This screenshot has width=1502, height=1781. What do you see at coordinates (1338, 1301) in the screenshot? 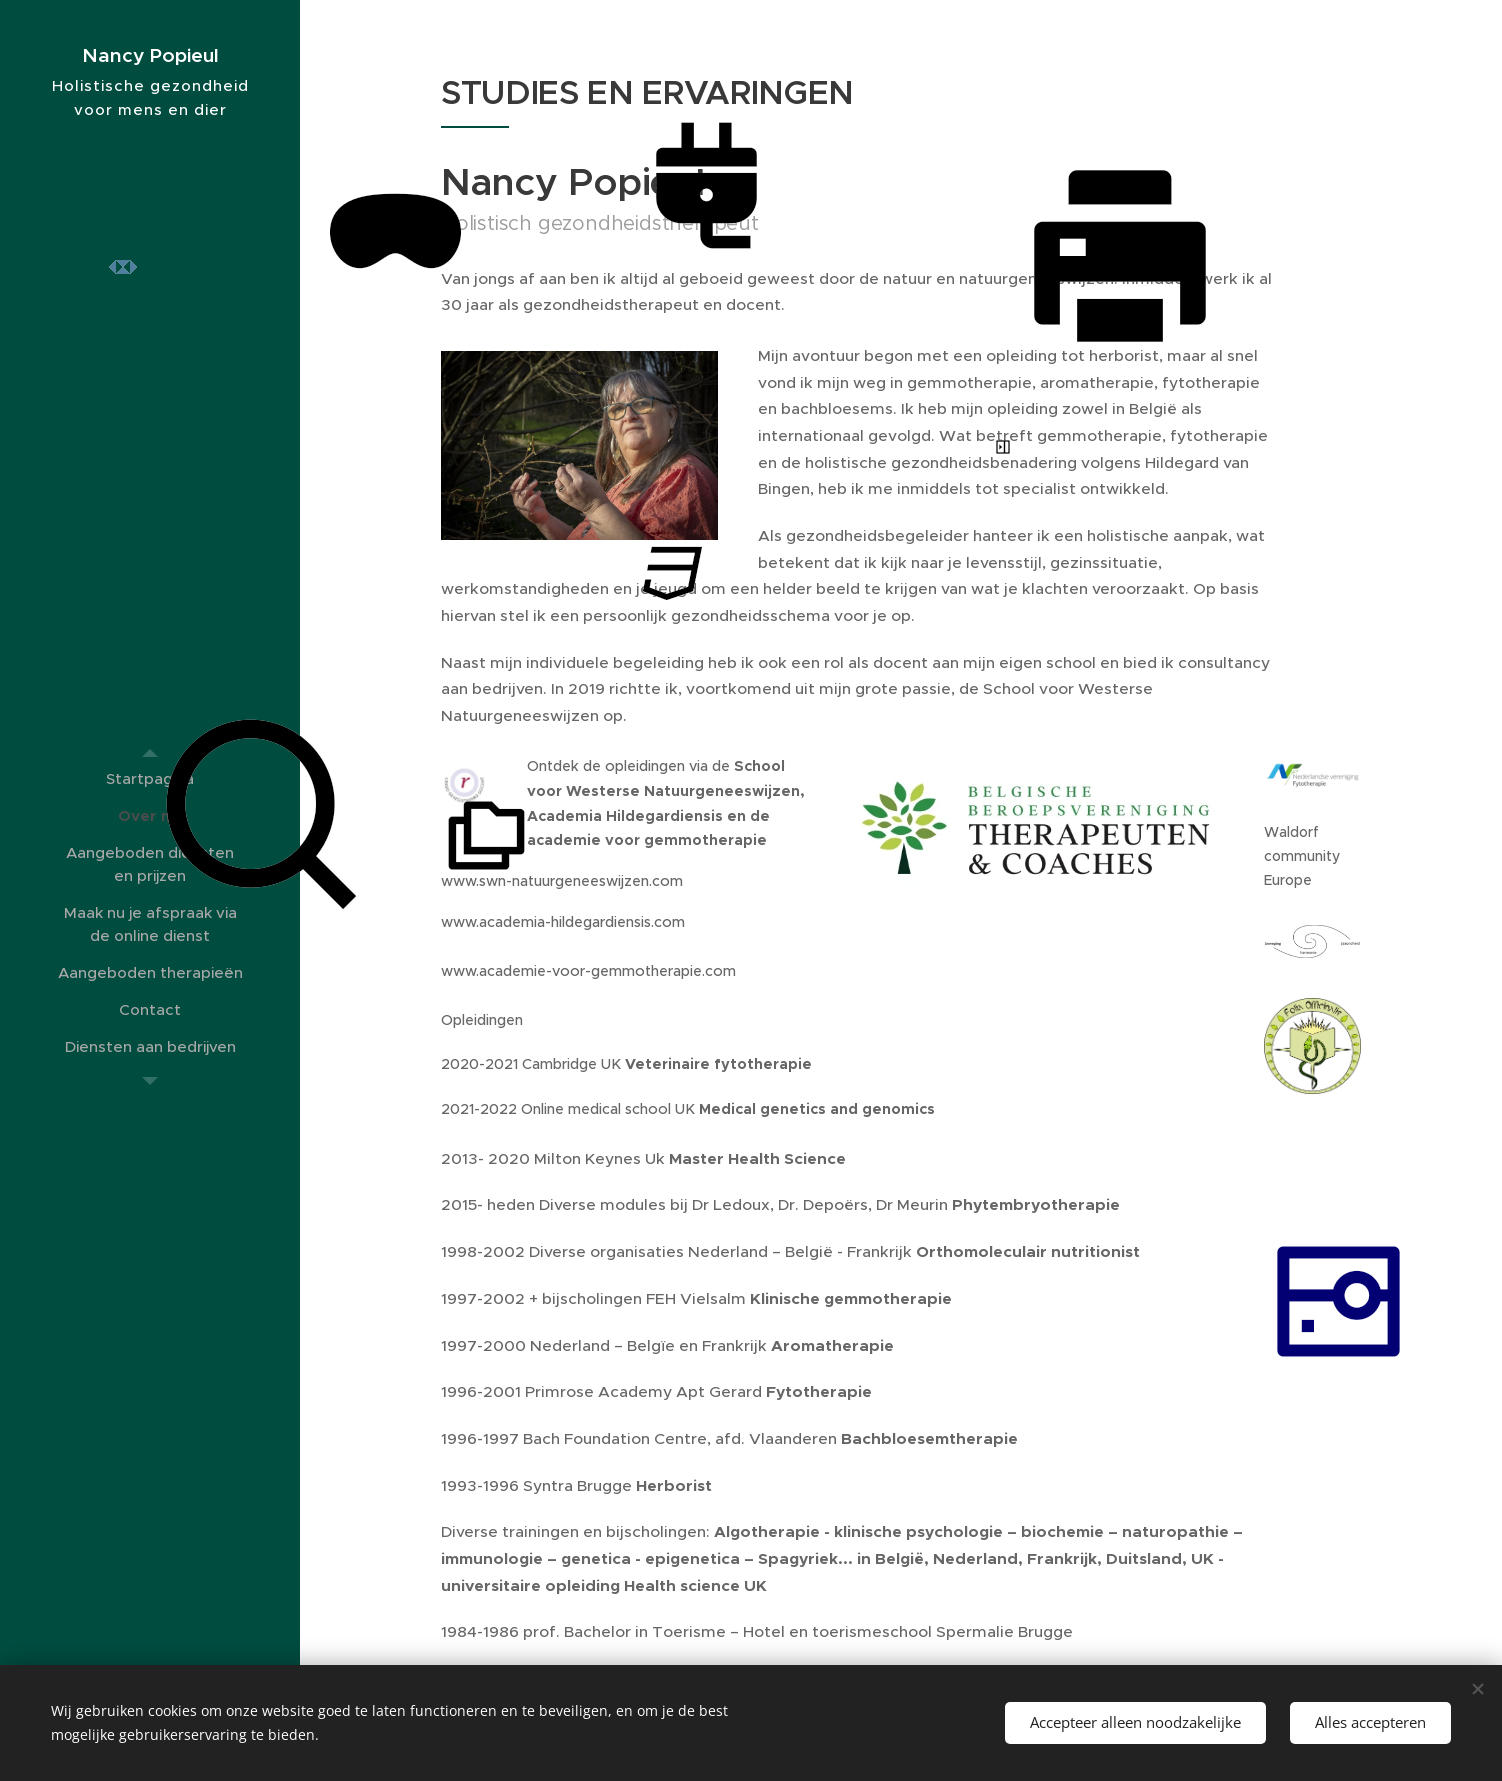
I see `start a presentation or slideshow` at bounding box center [1338, 1301].